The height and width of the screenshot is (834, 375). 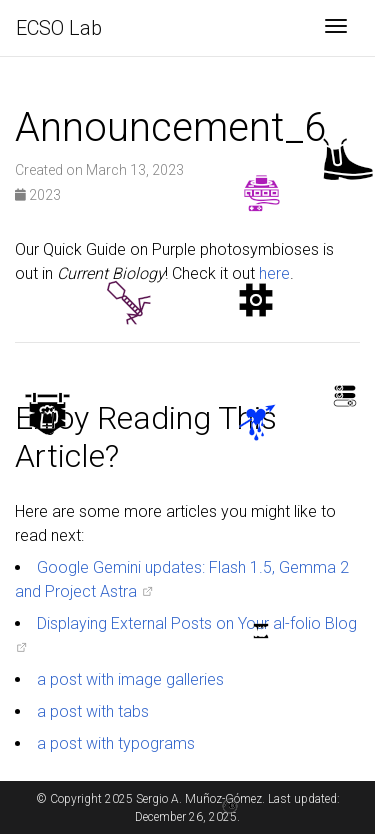 What do you see at coordinates (347, 156) in the screenshot?
I see `browse footwear or boot options` at bounding box center [347, 156].